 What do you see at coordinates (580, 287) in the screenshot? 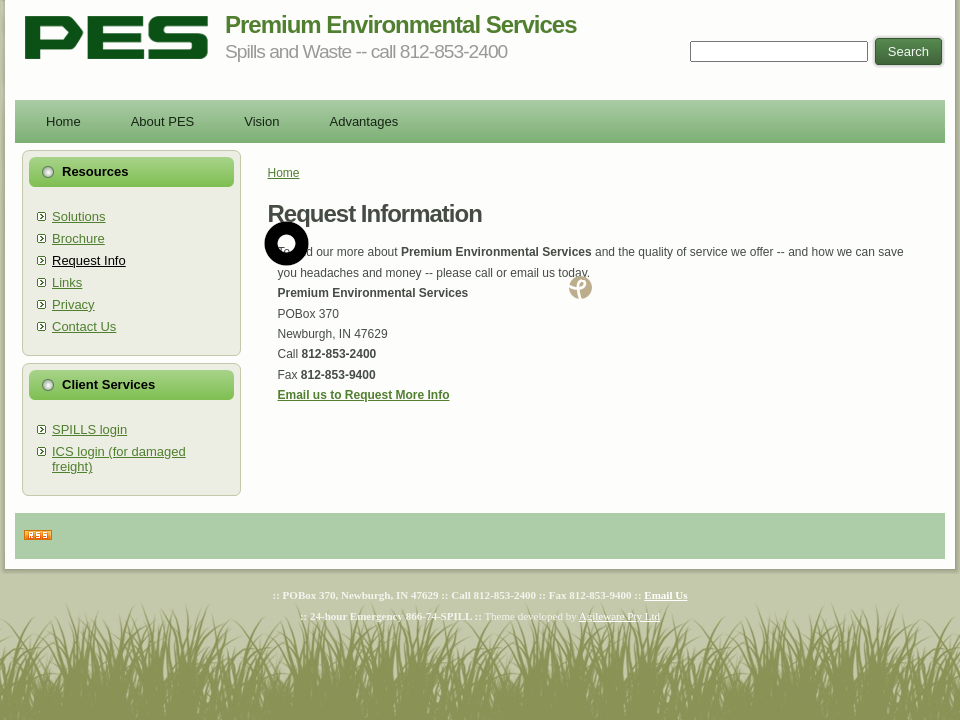
I see `open pixlr photo editing app` at bounding box center [580, 287].